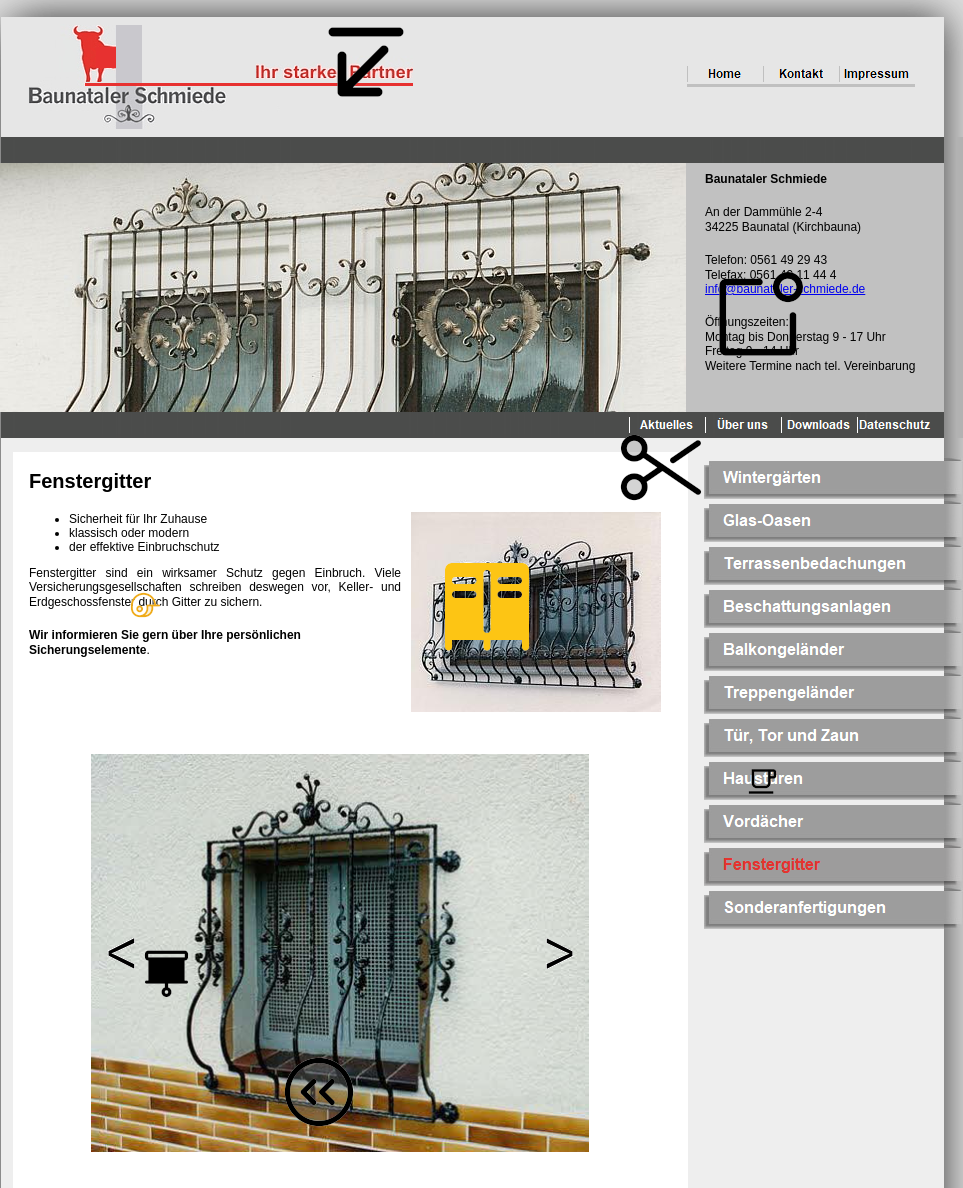 The image size is (963, 1188). Describe the element at coordinates (319, 1092) in the screenshot. I see `go back to the beginning` at that location.